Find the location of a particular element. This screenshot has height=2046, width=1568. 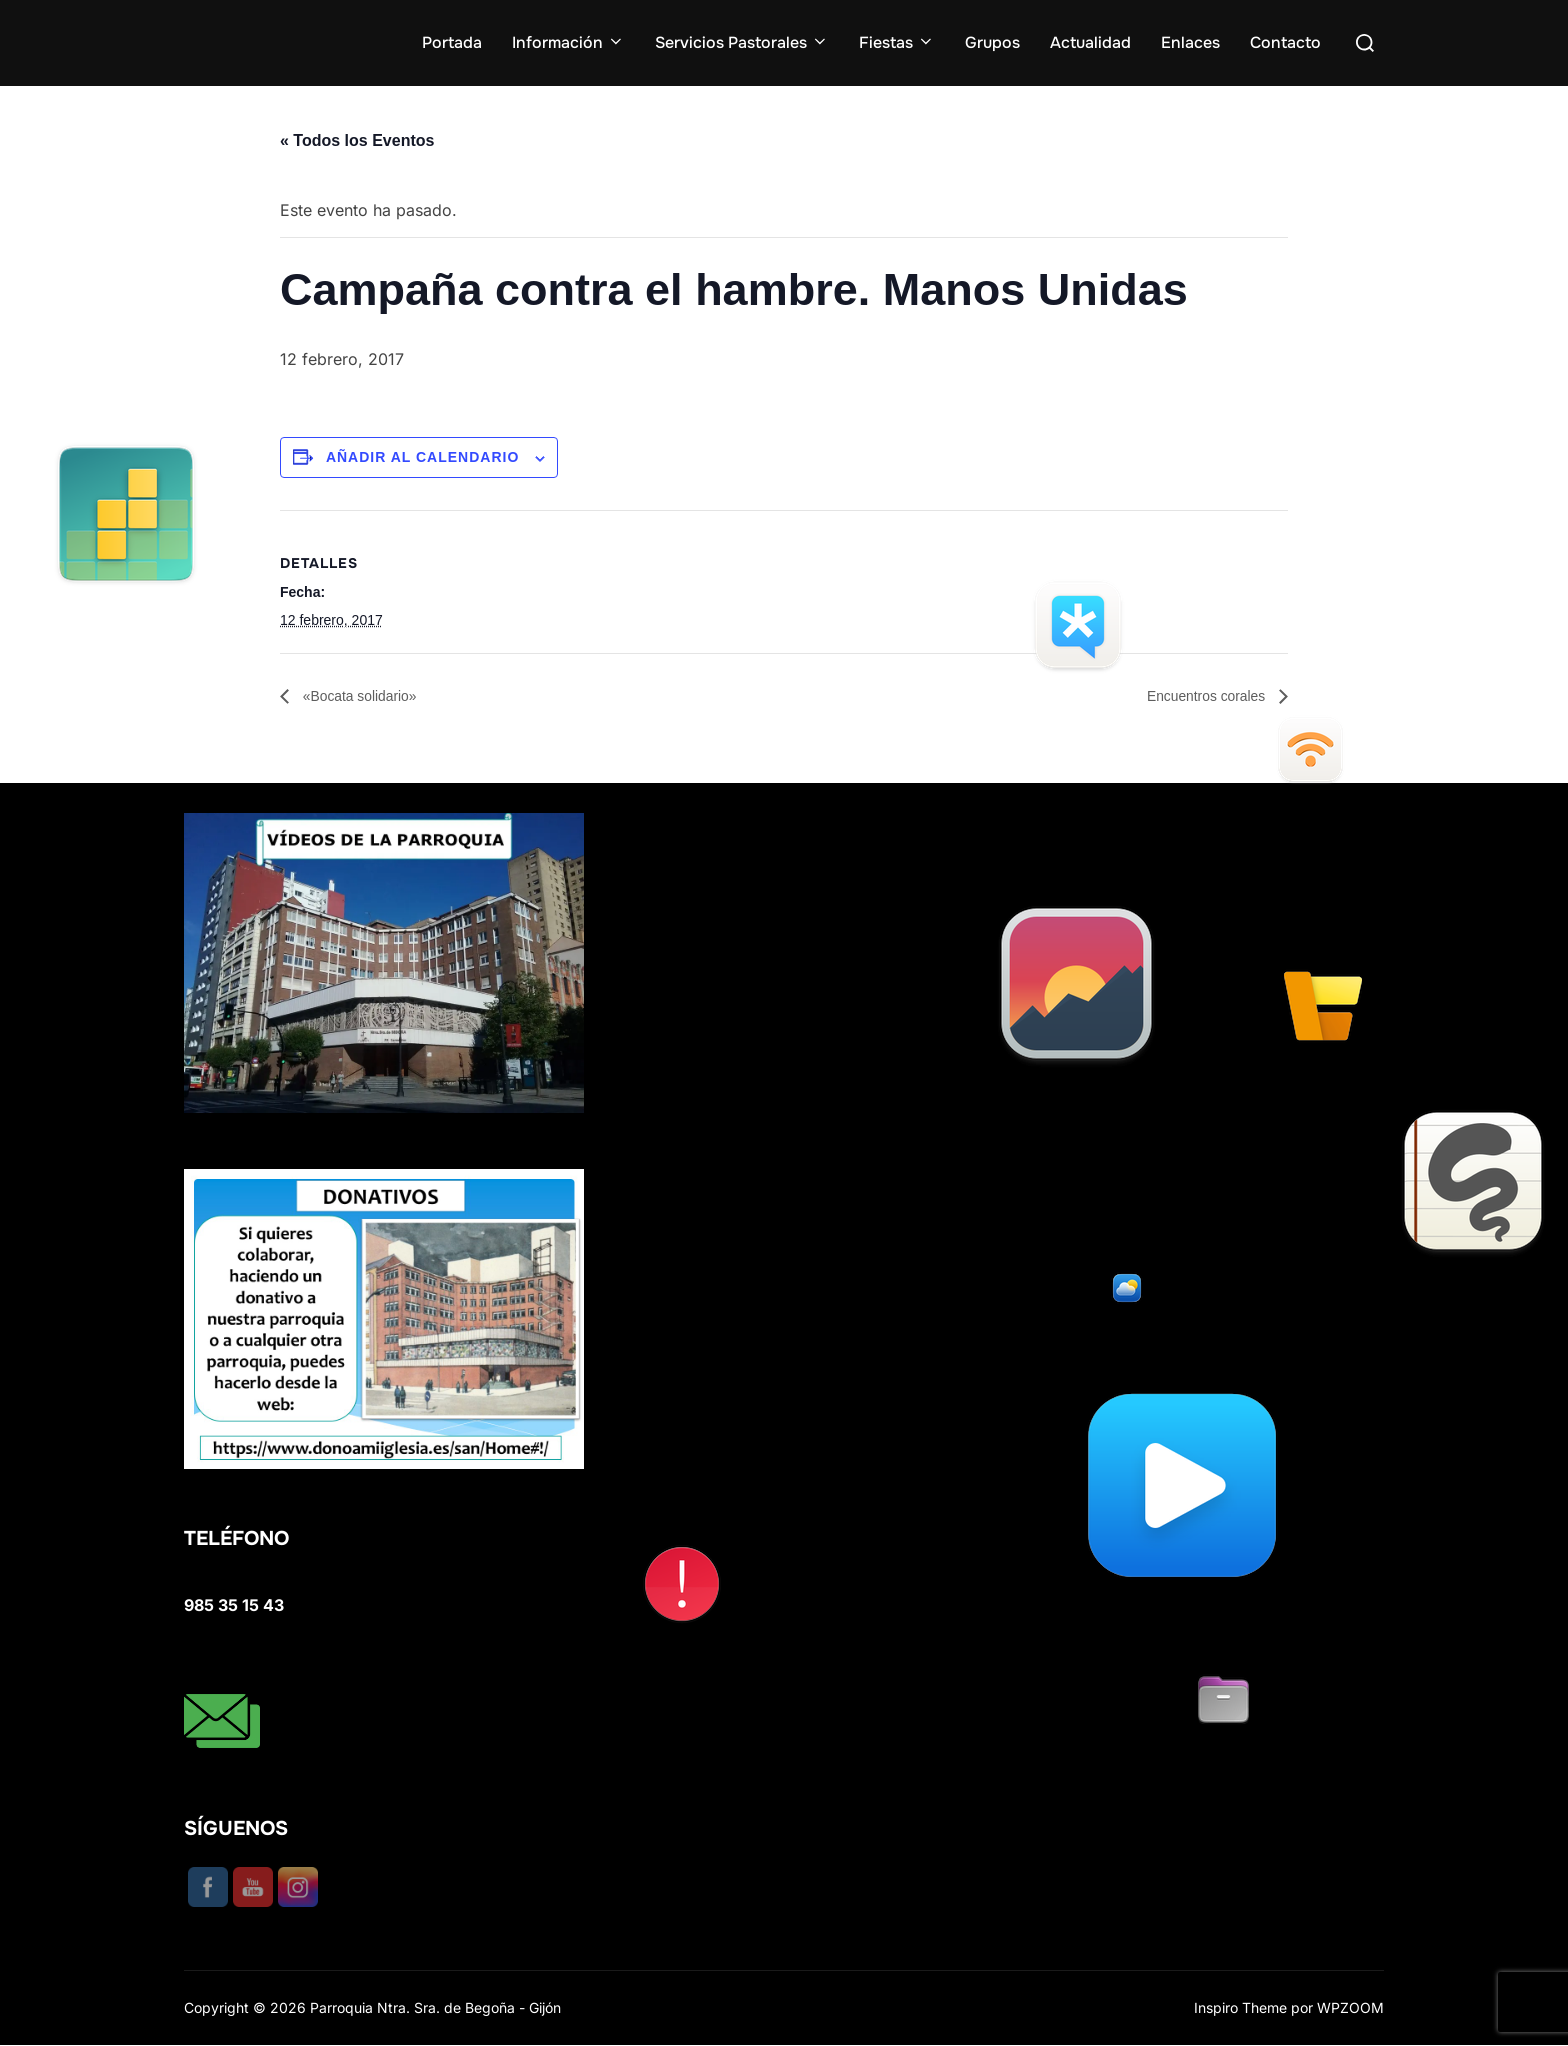

connect to a captive portal or public wifi network is located at coordinates (1310, 749).